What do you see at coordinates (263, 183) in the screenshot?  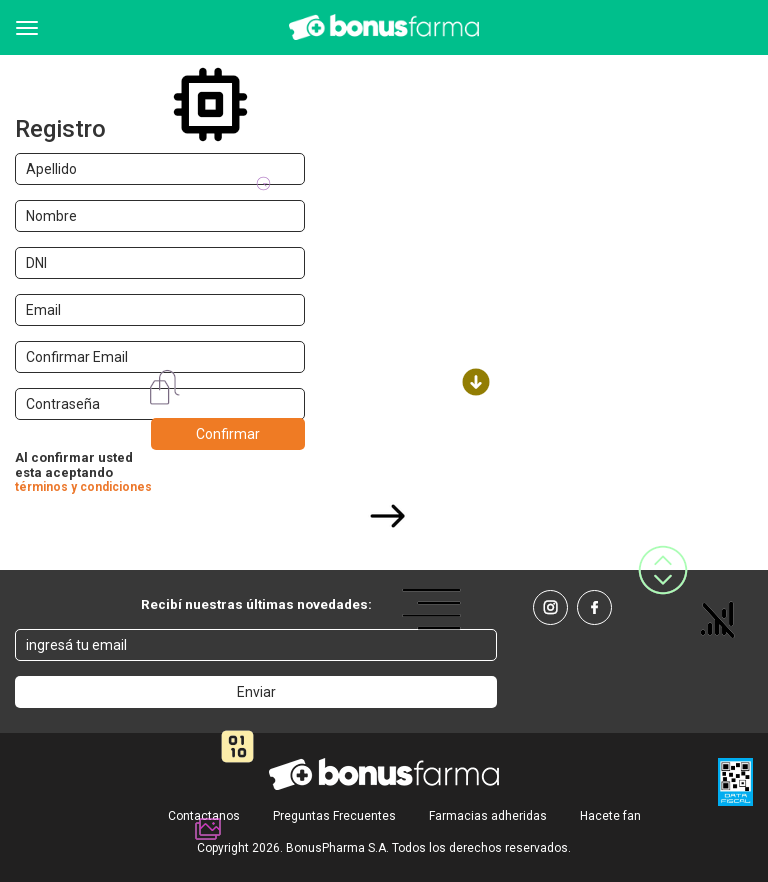 I see `view afternoon schedule or events` at bounding box center [263, 183].